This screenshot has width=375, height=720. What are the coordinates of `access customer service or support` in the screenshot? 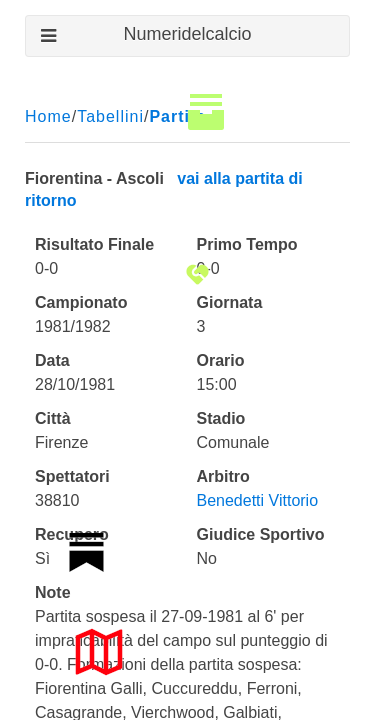 It's located at (197, 274).